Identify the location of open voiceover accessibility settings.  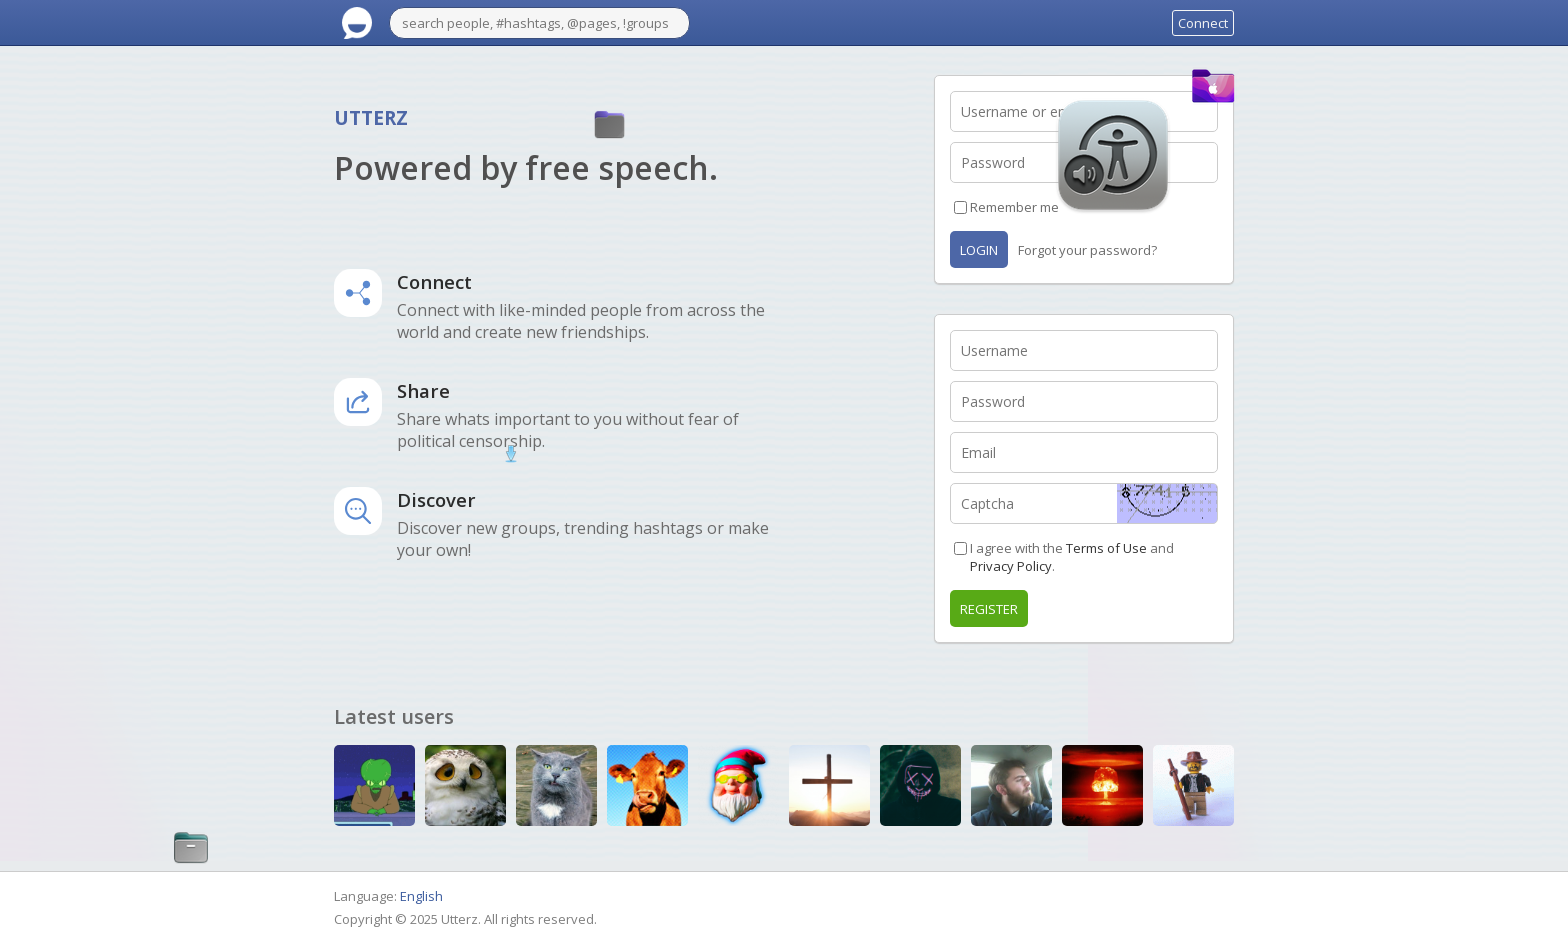
(1113, 155).